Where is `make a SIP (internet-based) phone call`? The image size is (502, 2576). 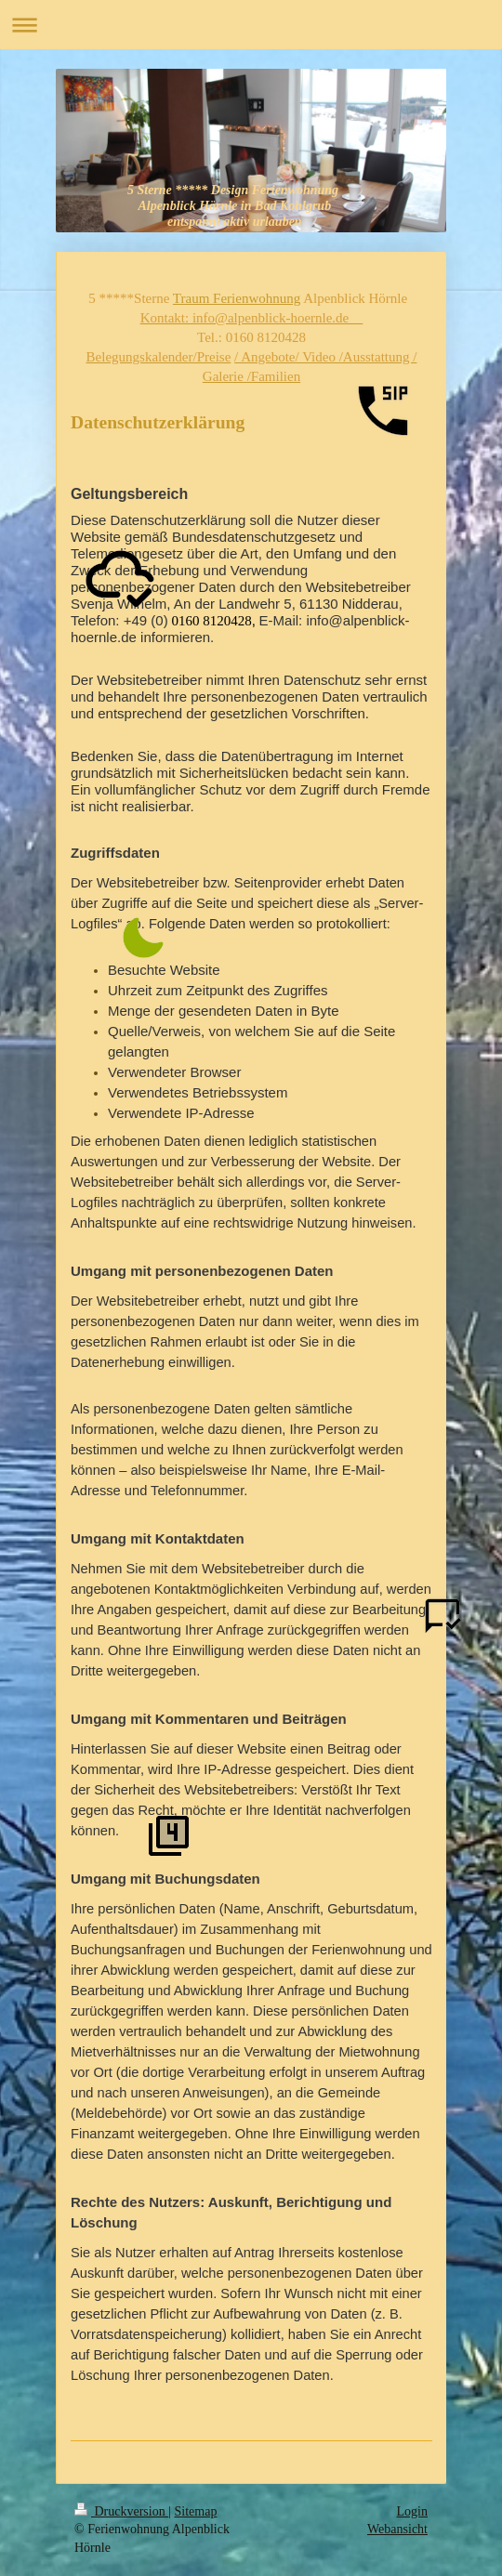 make a SIP (internet-based) phone call is located at coordinates (383, 411).